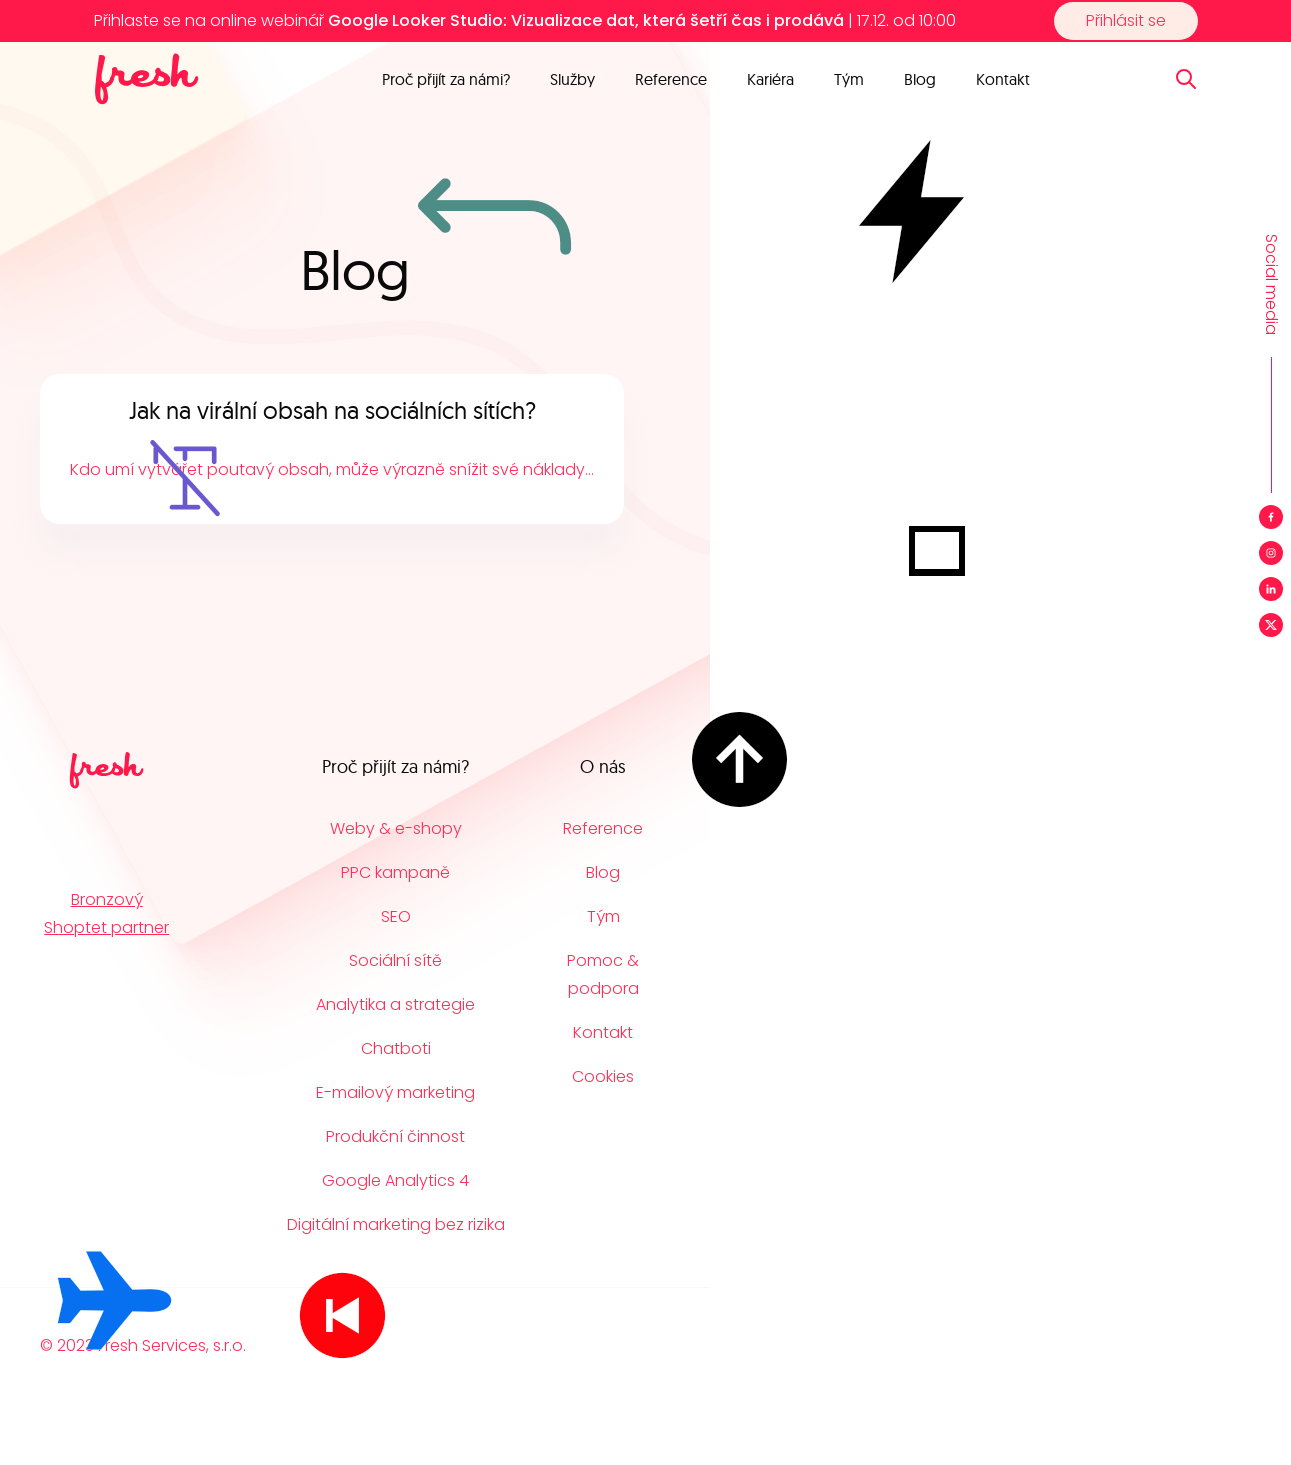 Image resolution: width=1291 pixels, height=1465 pixels. Describe the element at coordinates (114, 1300) in the screenshot. I see `enable airplane mode` at that location.